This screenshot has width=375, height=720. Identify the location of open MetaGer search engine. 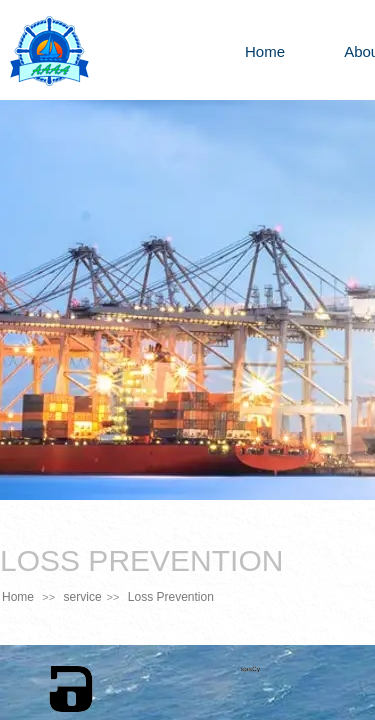
(71, 689).